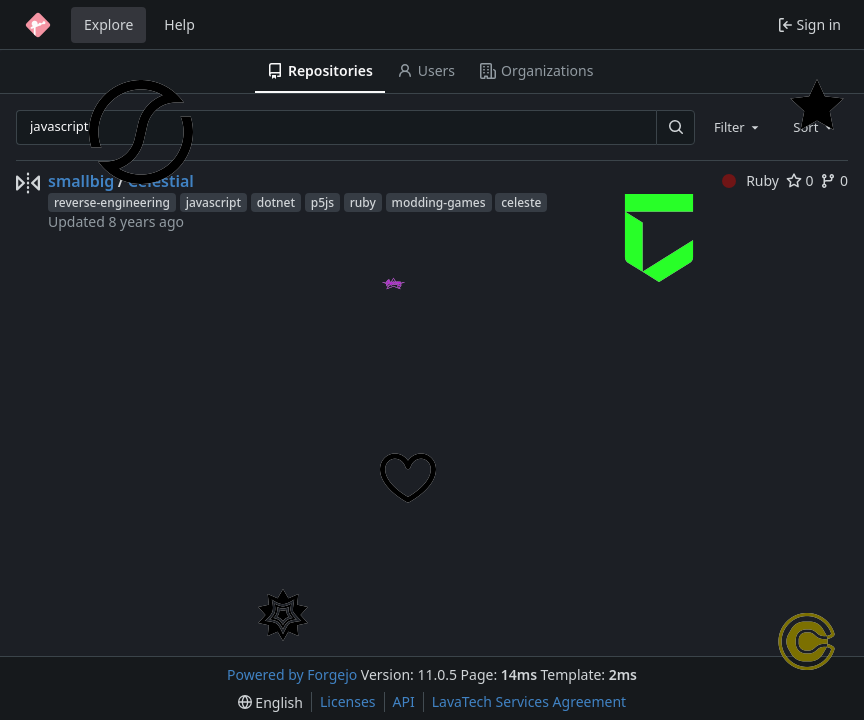 The width and height of the screenshot is (864, 720). What do you see at coordinates (659, 238) in the screenshot?
I see `open Google Chronicle security platform` at bounding box center [659, 238].